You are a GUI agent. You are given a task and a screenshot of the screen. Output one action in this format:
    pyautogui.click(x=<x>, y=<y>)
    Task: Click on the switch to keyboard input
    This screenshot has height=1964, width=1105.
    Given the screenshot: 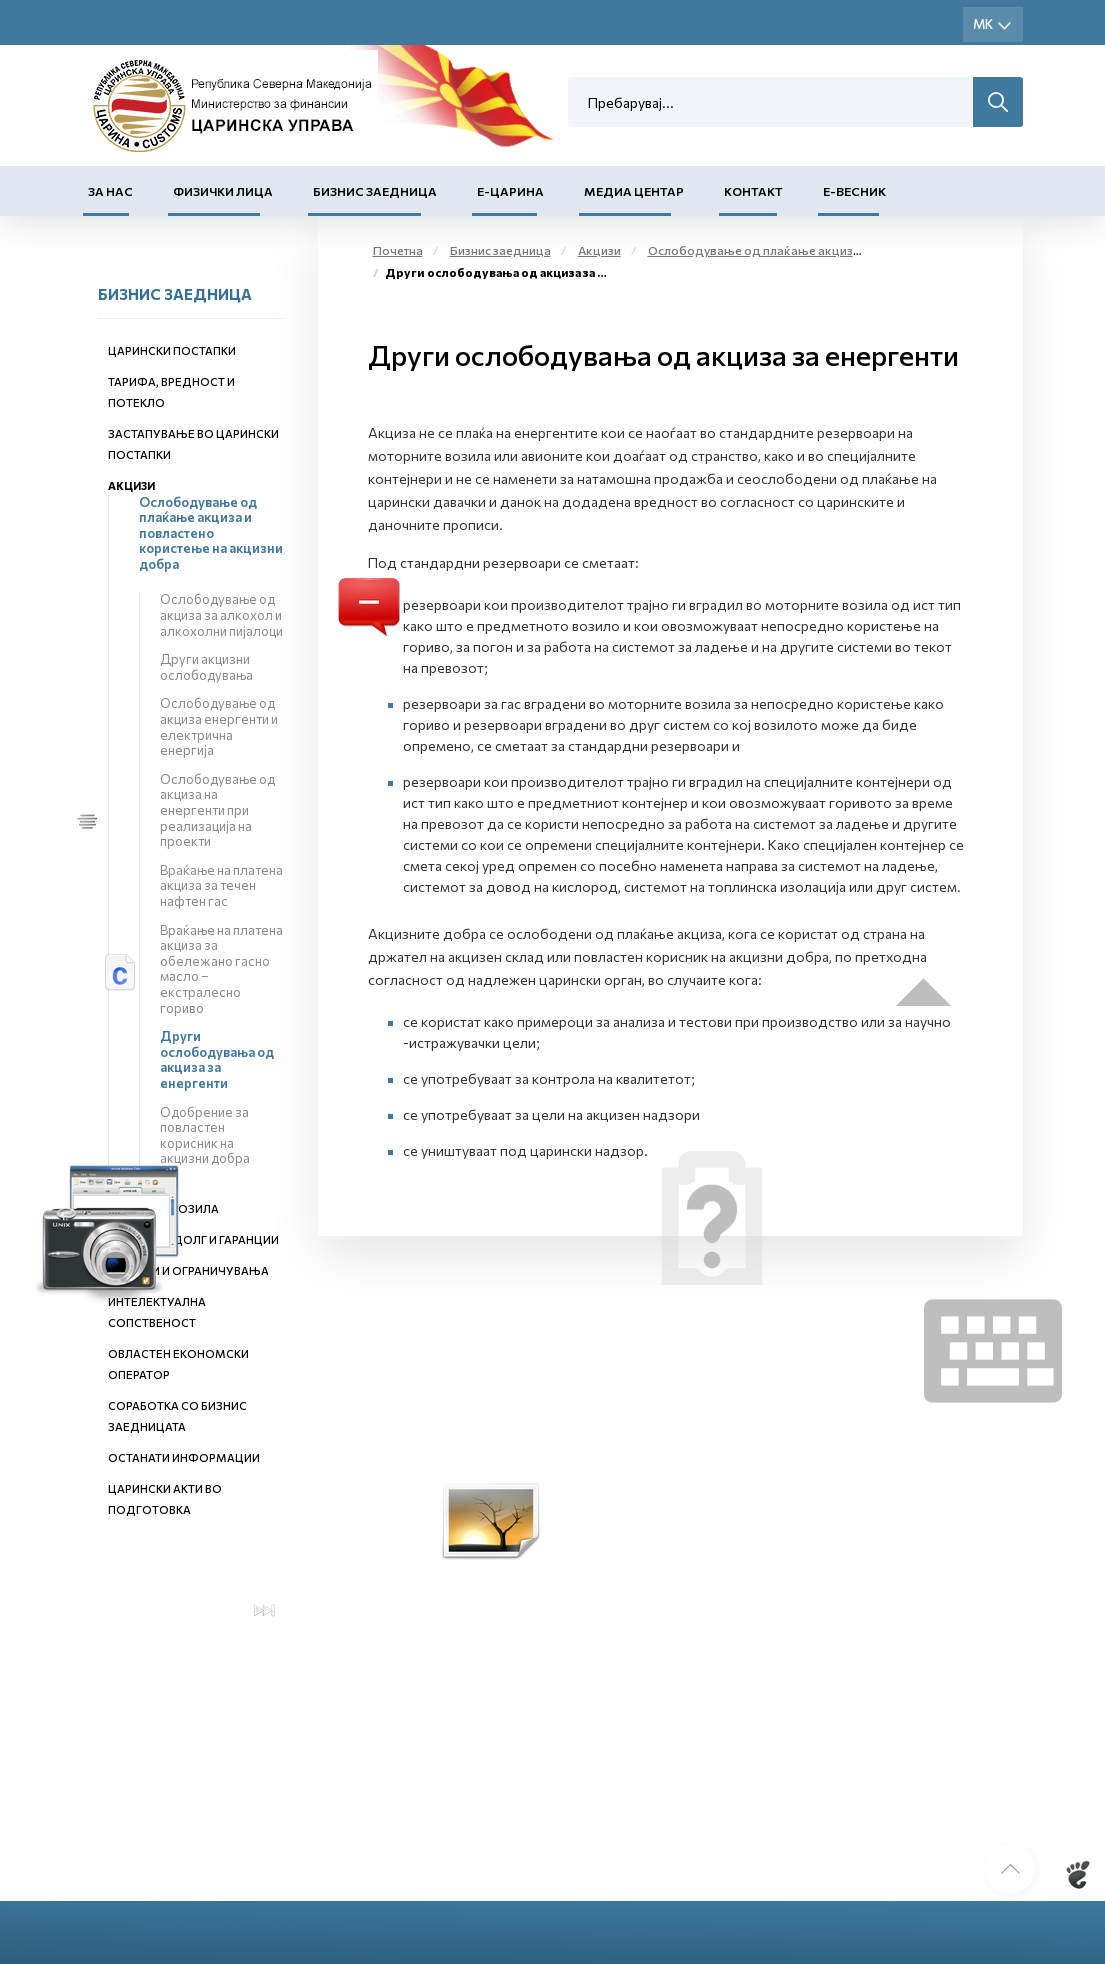 What is the action you would take?
    pyautogui.click(x=993, y=1351)
    